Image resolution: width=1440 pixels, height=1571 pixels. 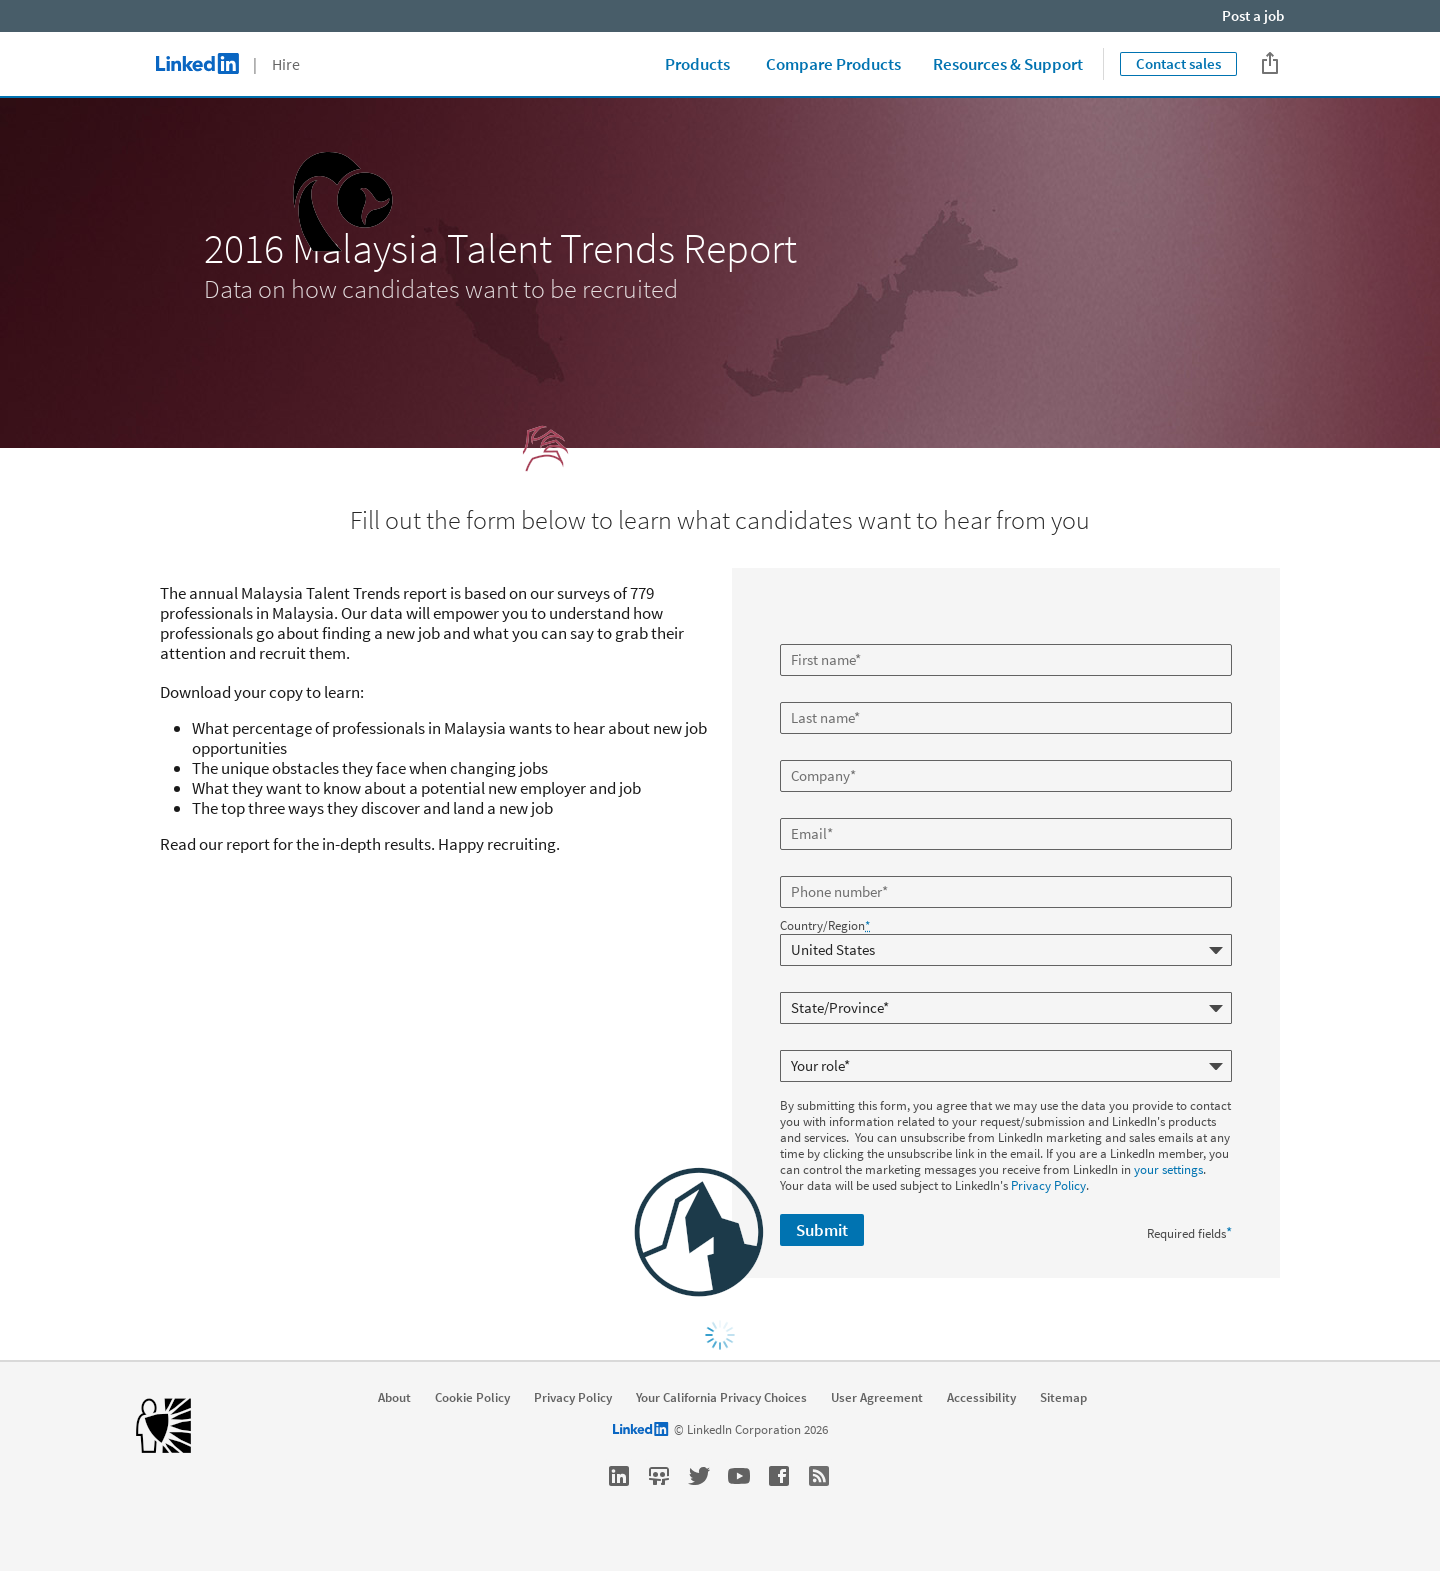 I want to click on view mountain or peak location, so click(x=699, y=1232).